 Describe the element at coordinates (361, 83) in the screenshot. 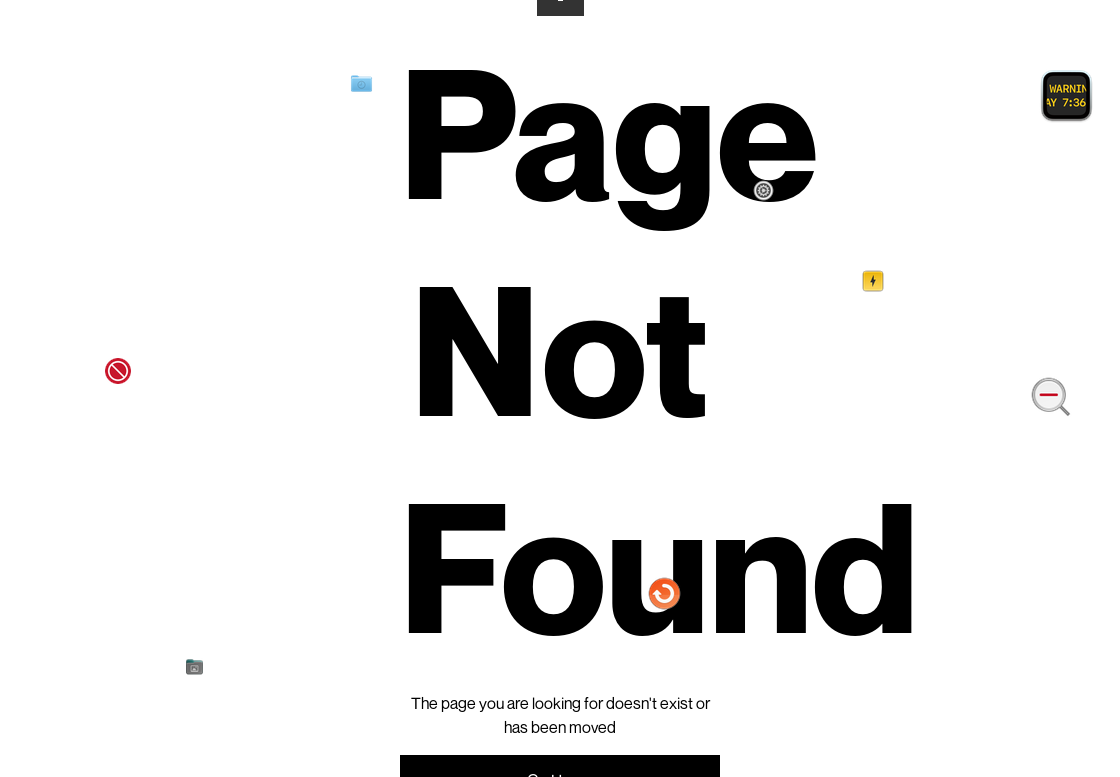

I see `access temporary files folder` at that location.